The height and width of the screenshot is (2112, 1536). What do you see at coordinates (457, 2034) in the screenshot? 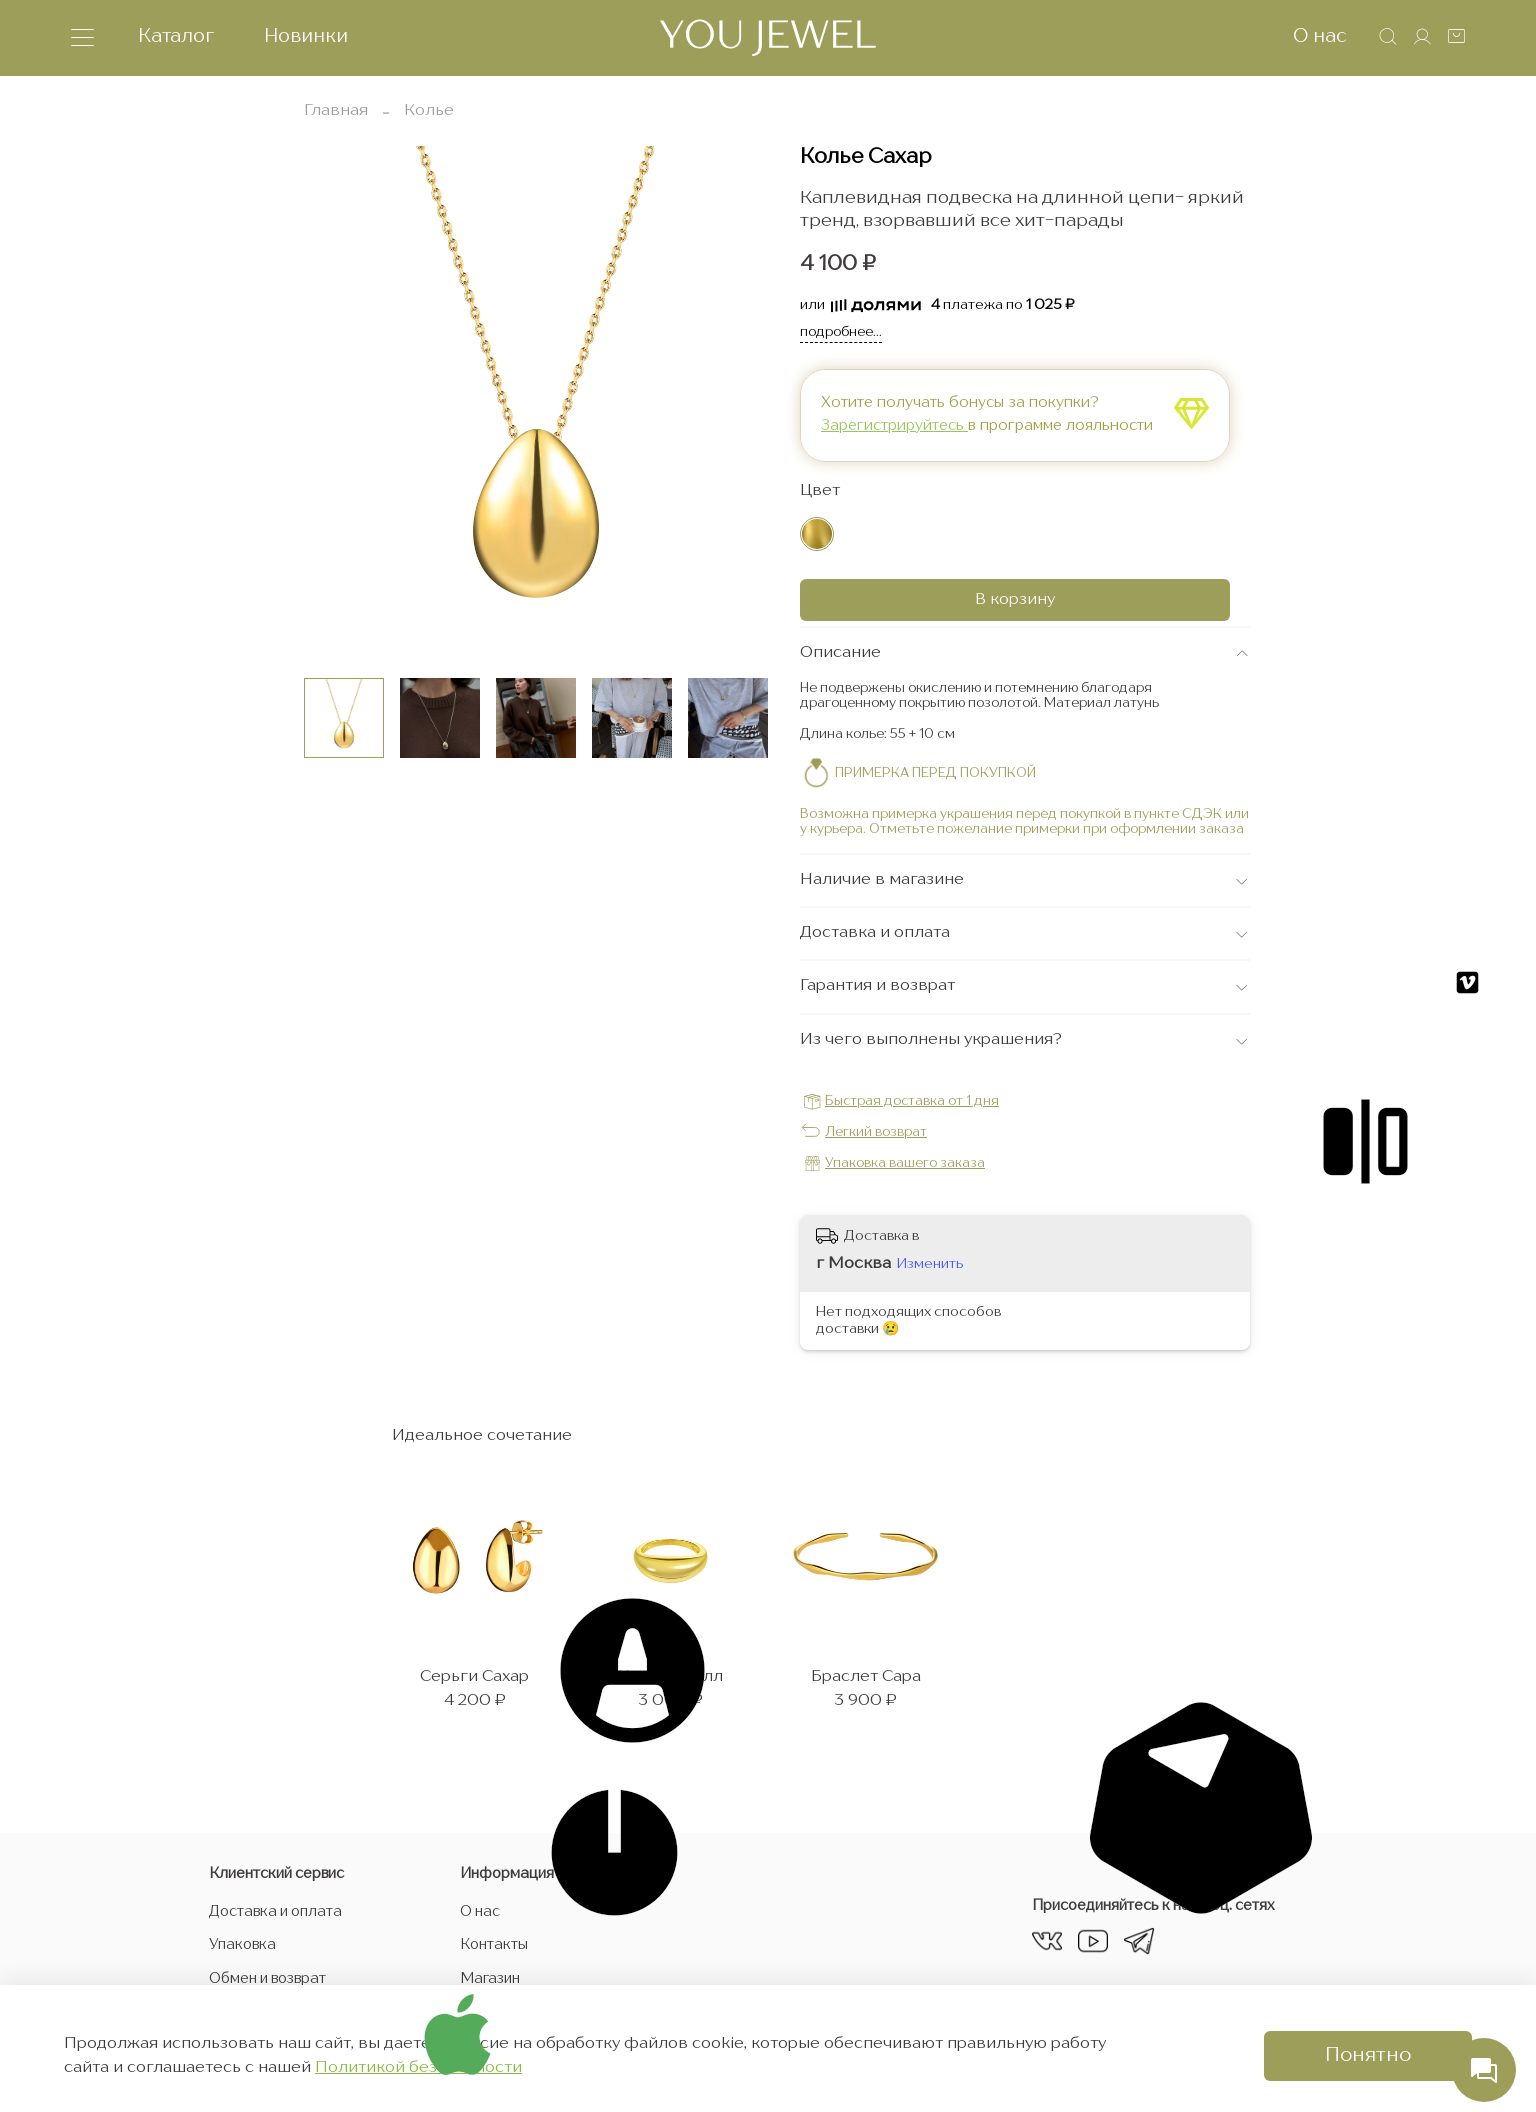
I see `apple brand or product indicator` at bounding box center [457, 2034].